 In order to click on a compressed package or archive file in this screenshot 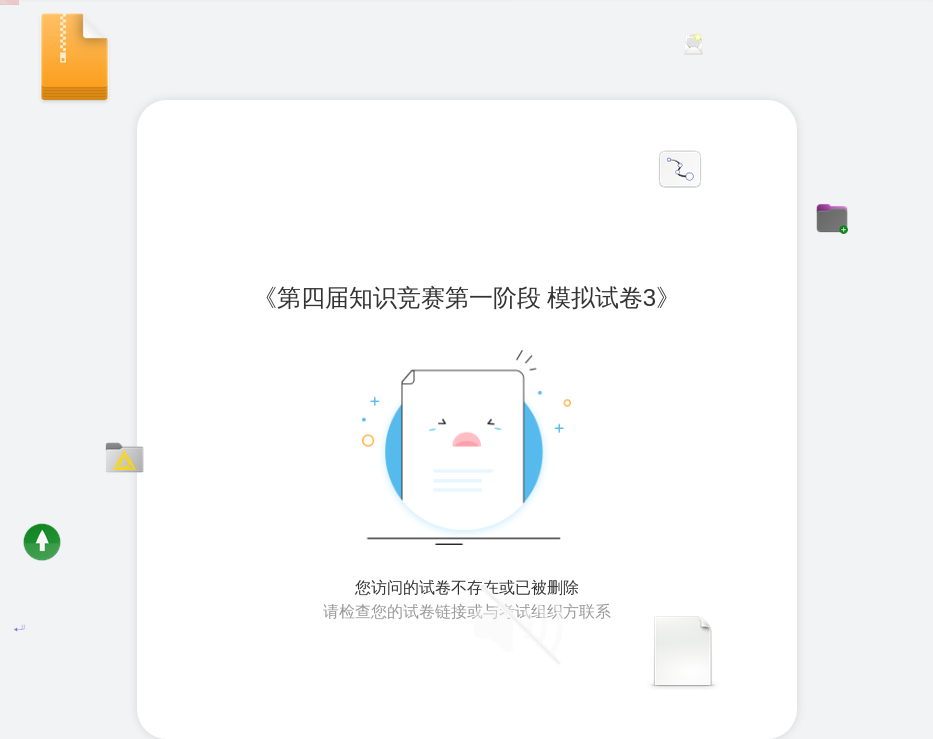, I will do `click(74, 58)`.